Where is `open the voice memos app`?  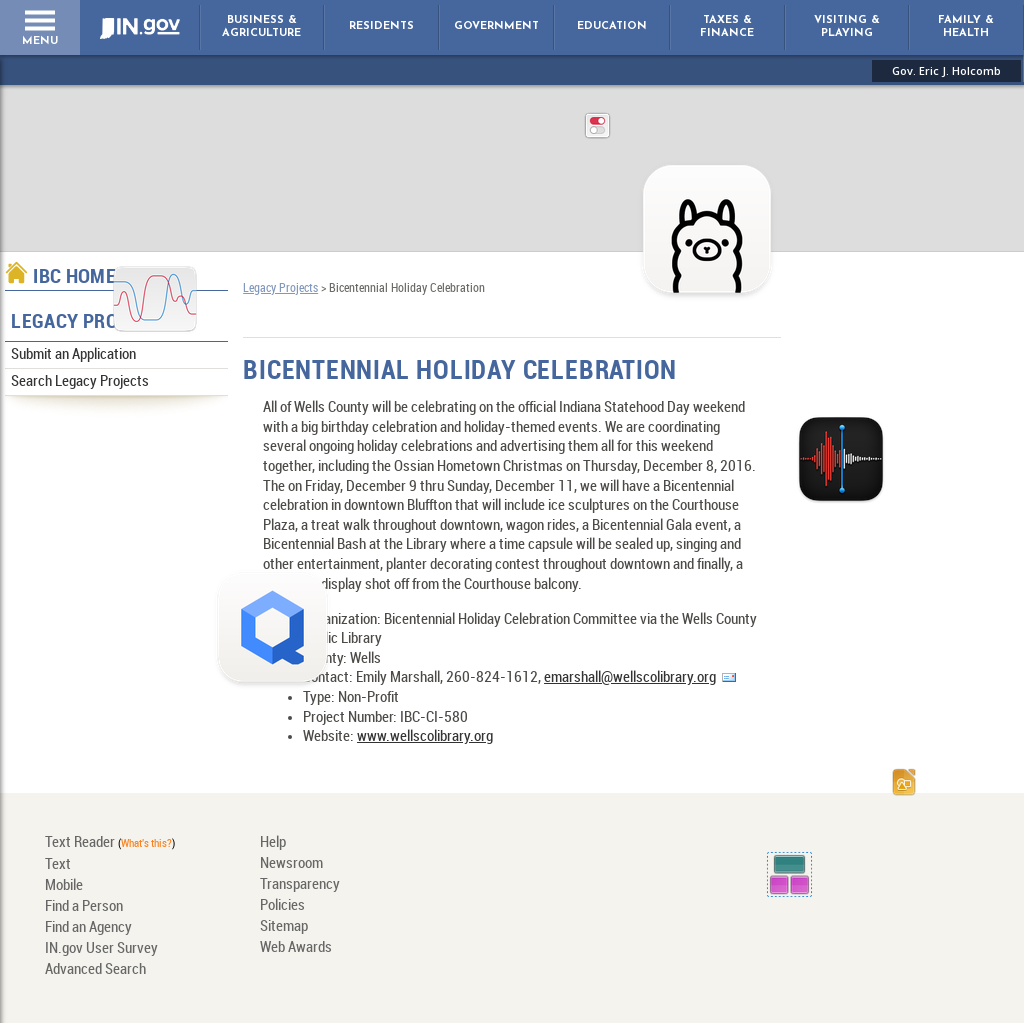 open the voice memos app is located at coordinates (841, 459).